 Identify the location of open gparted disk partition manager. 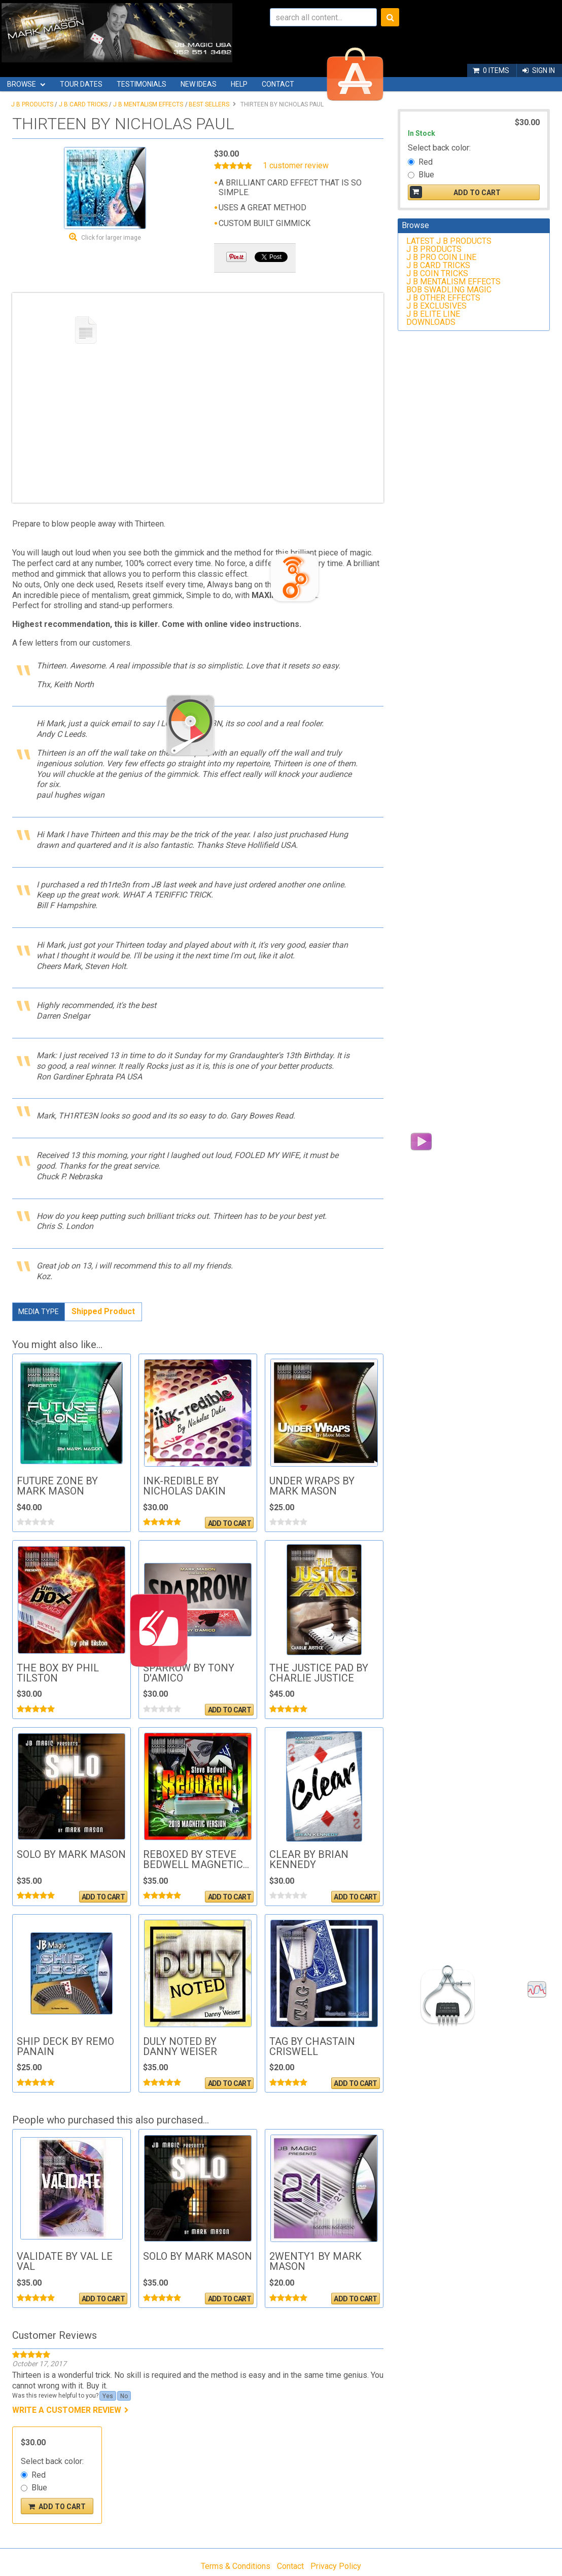
(190, 725).